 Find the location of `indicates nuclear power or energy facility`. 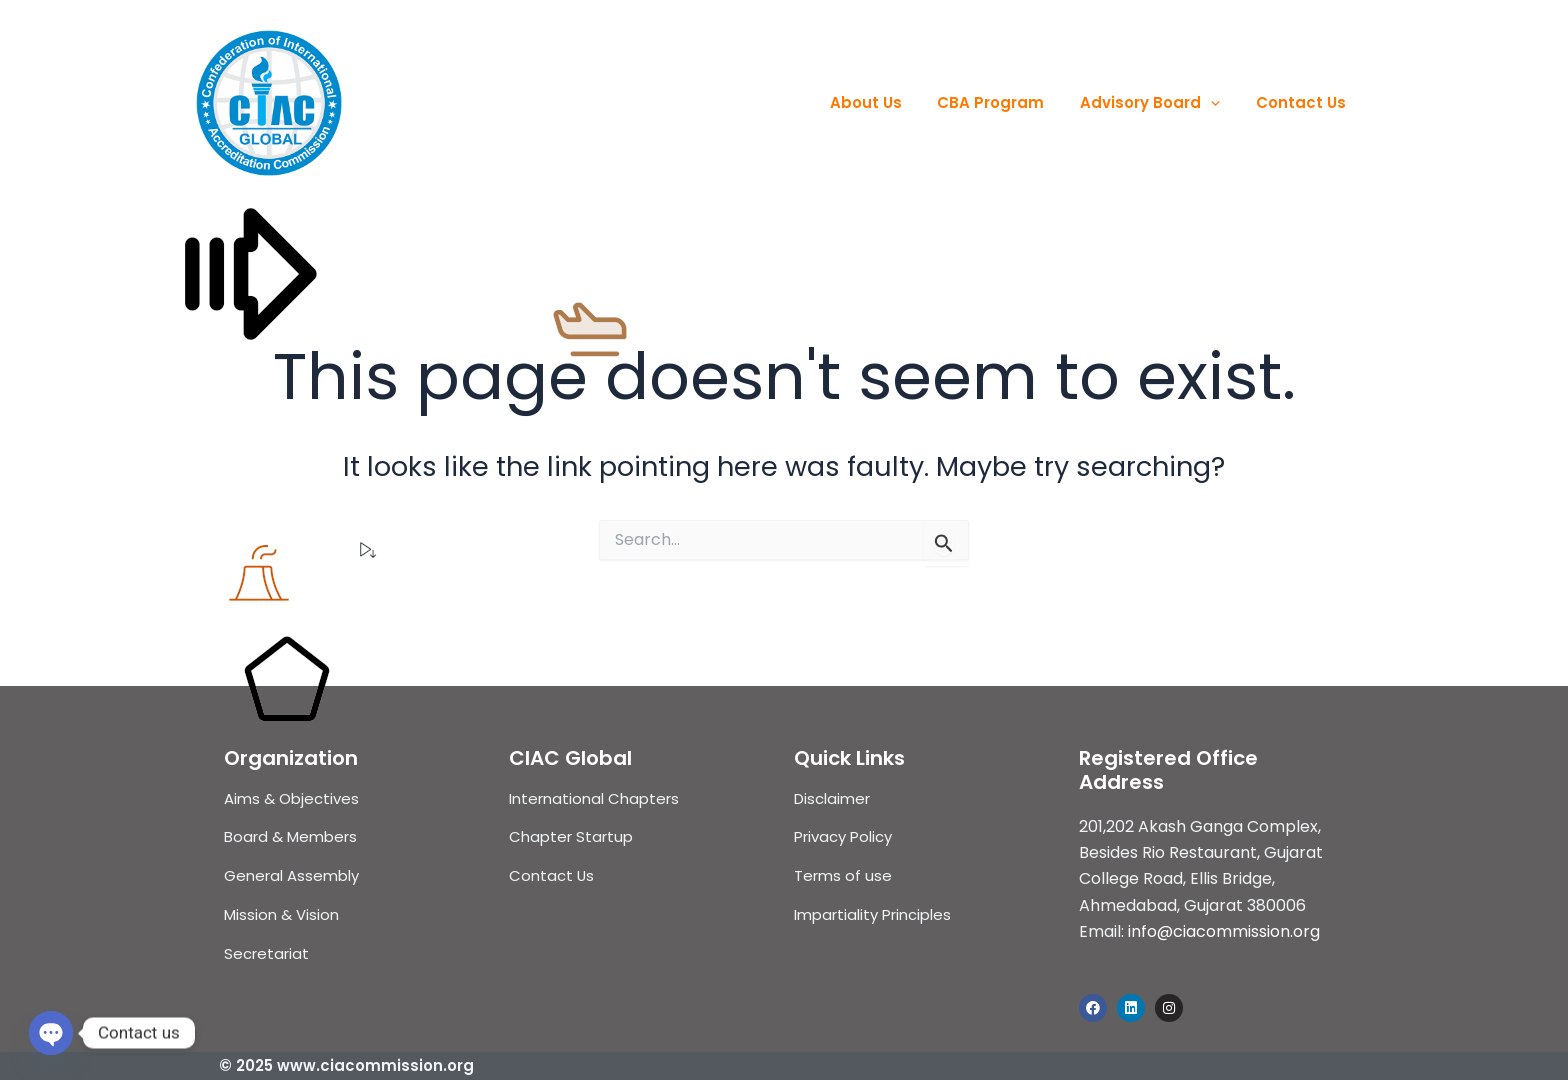

indicates nuclear power or energy facility is located at coordinates (259, 577).